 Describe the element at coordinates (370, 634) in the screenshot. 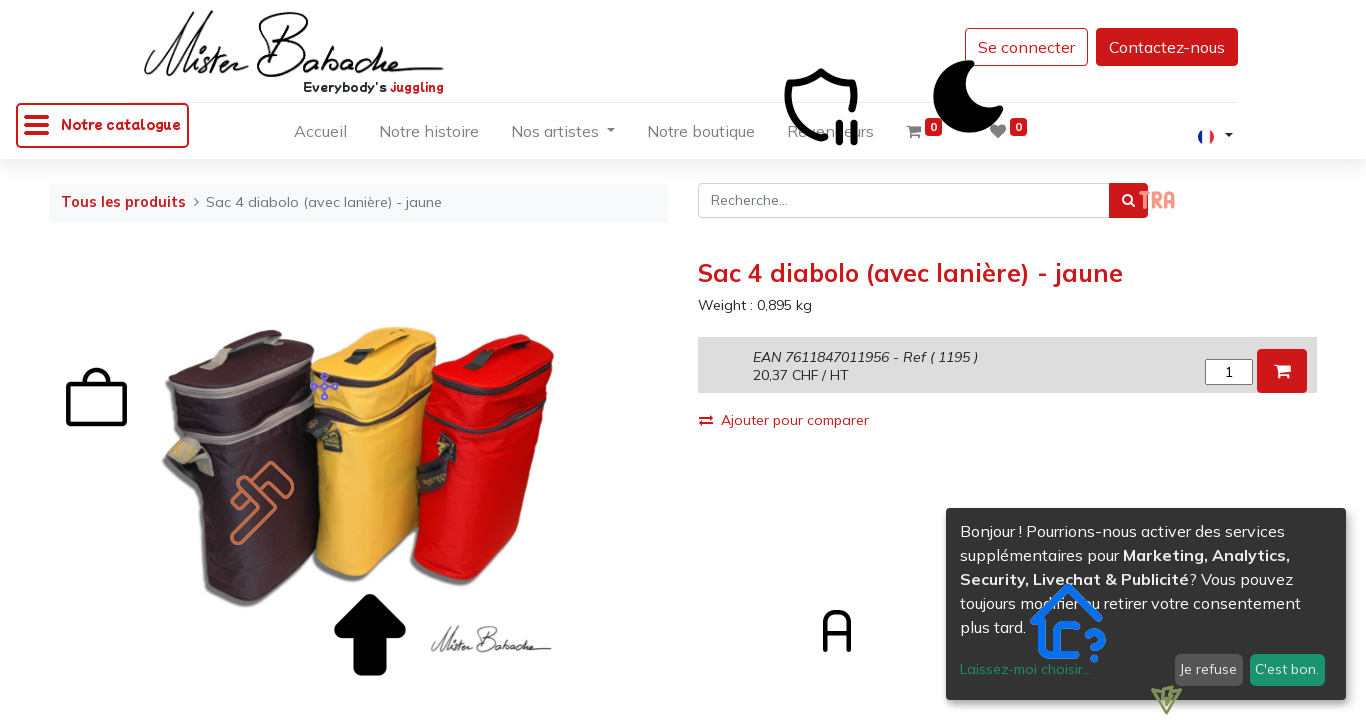

I see `upvote or like content` at that location.